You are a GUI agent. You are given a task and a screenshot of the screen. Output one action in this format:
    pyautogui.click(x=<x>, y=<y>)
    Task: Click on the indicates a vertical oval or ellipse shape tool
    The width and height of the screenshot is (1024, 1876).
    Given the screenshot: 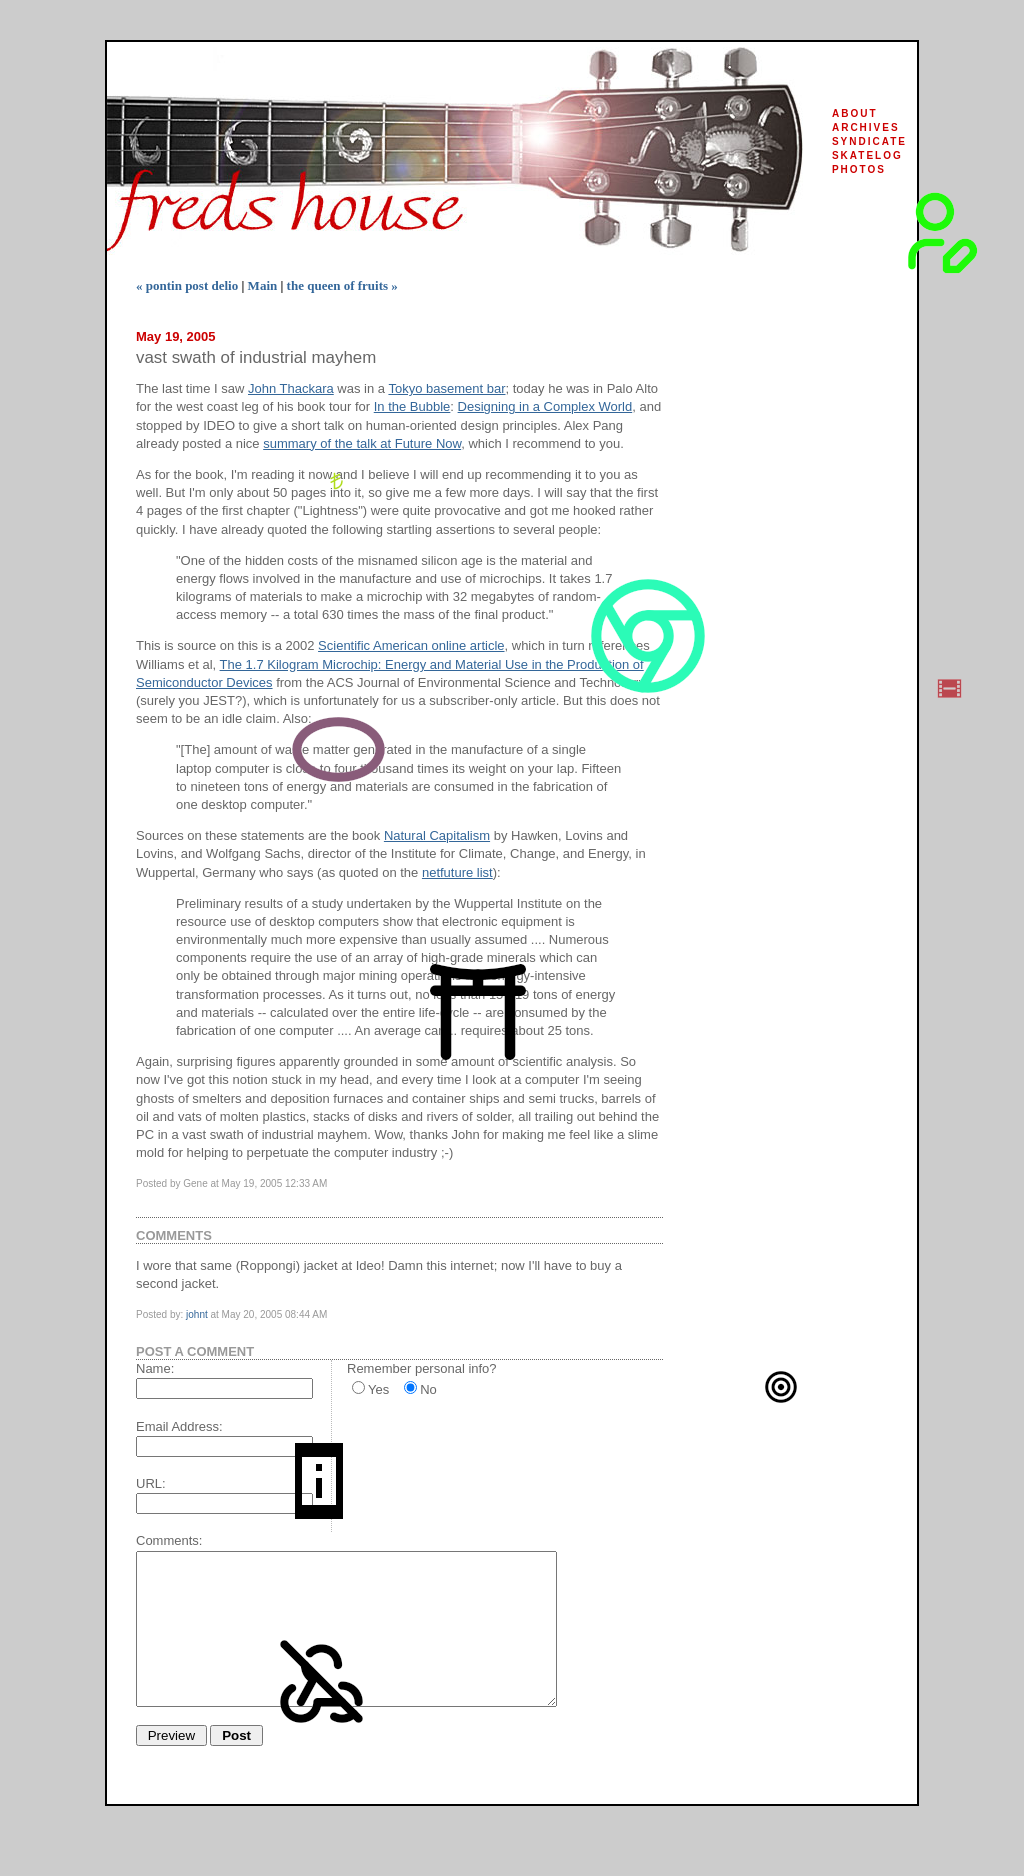 What is the action you would take?
    pyautogui.click(x=338, y=749)
    